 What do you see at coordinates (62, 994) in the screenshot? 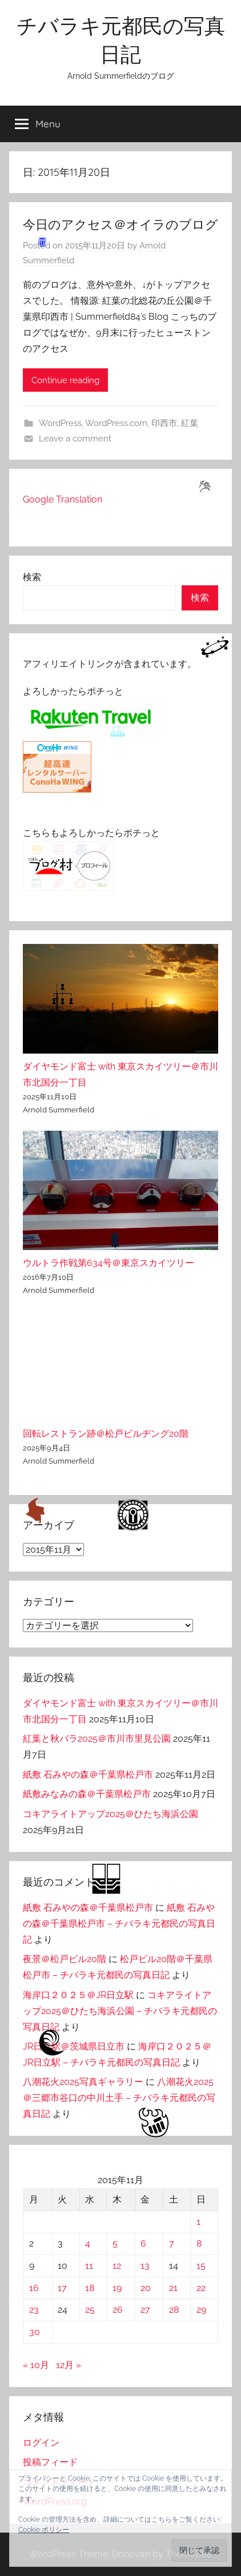
I see `view organizational hierarchy or team structure` at bounding box center [62, 994].